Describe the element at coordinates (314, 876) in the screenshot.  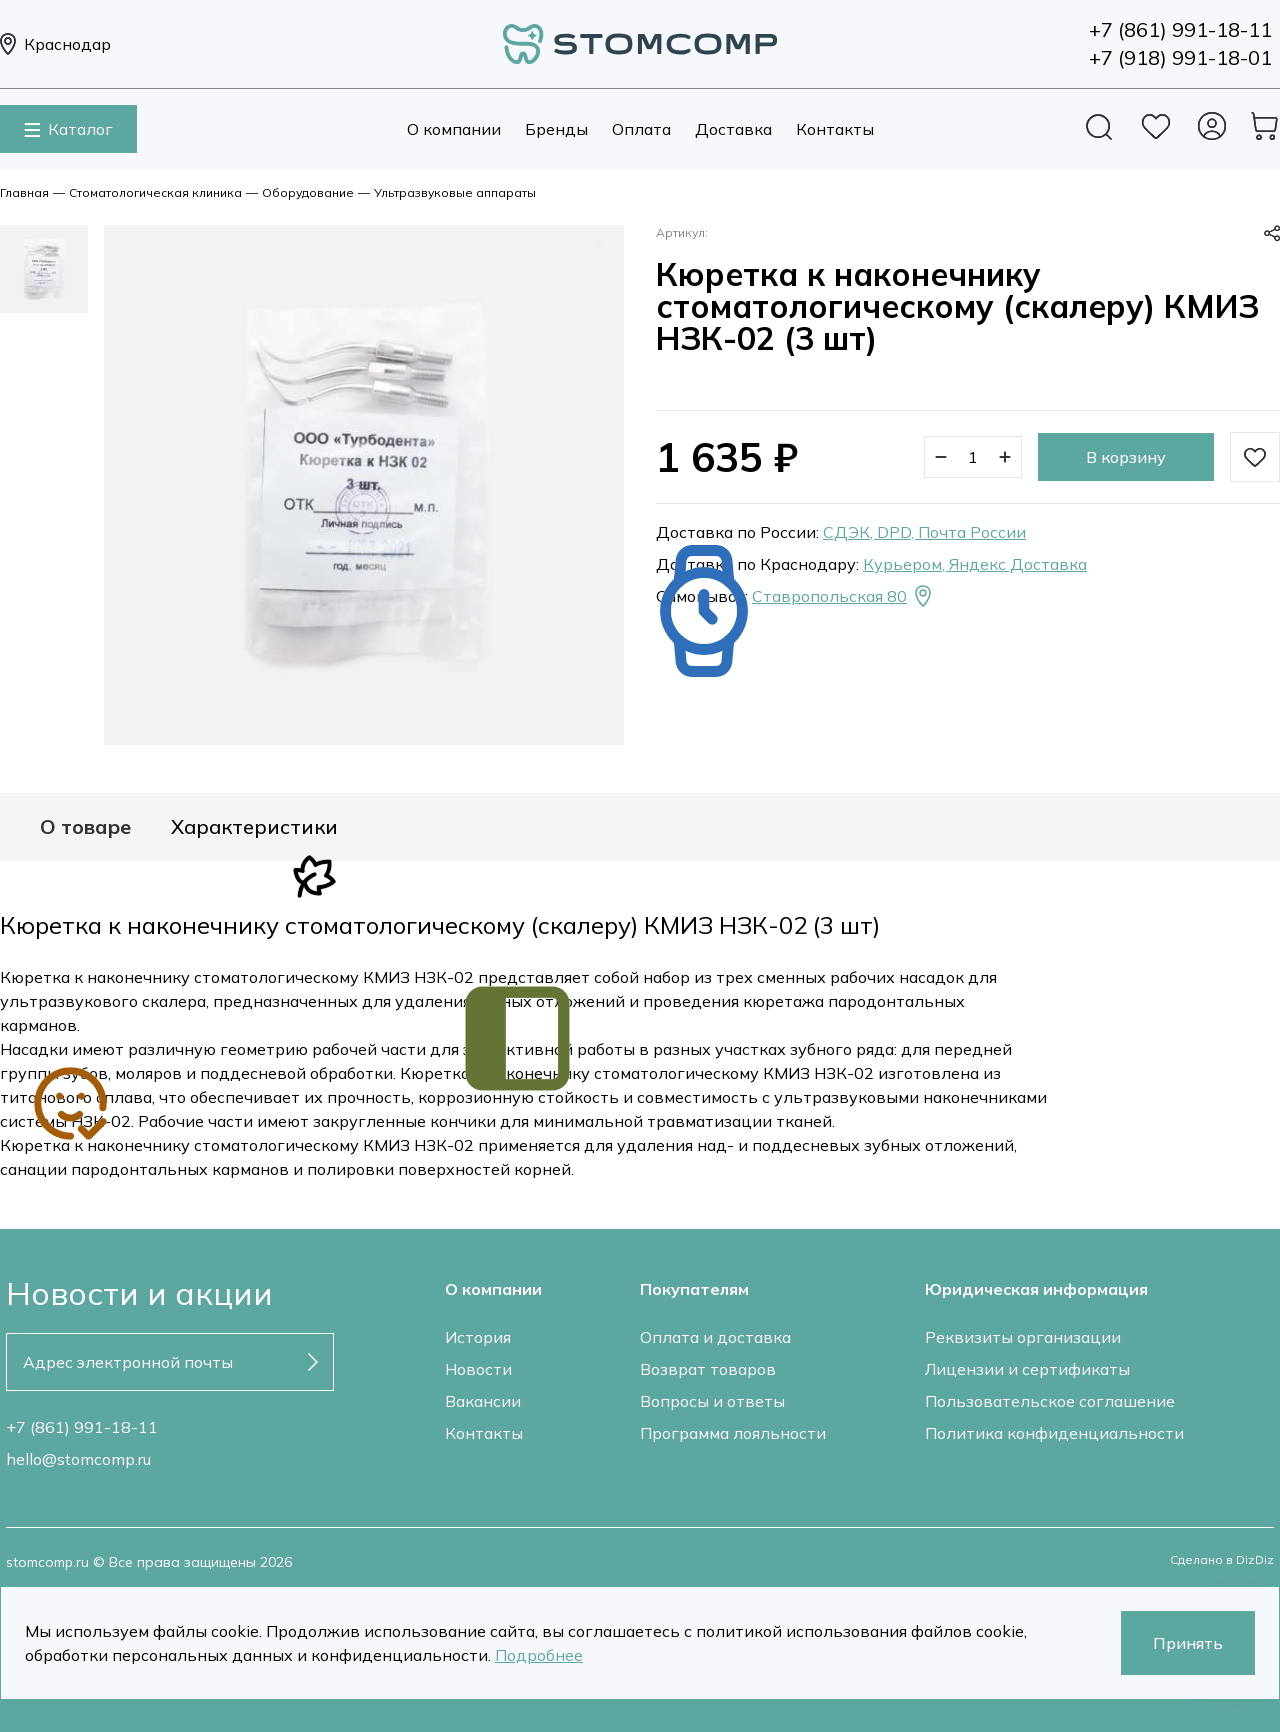
I see `view eco-friendly or sustainable options` at that location.